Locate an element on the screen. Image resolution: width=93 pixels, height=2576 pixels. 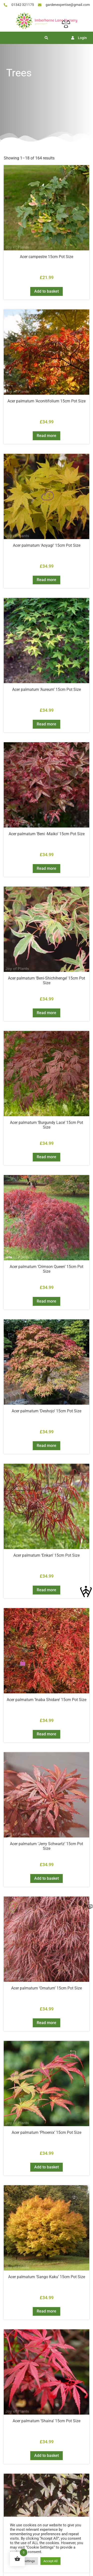
add a new location pin is located at coordinates (13, 1907).